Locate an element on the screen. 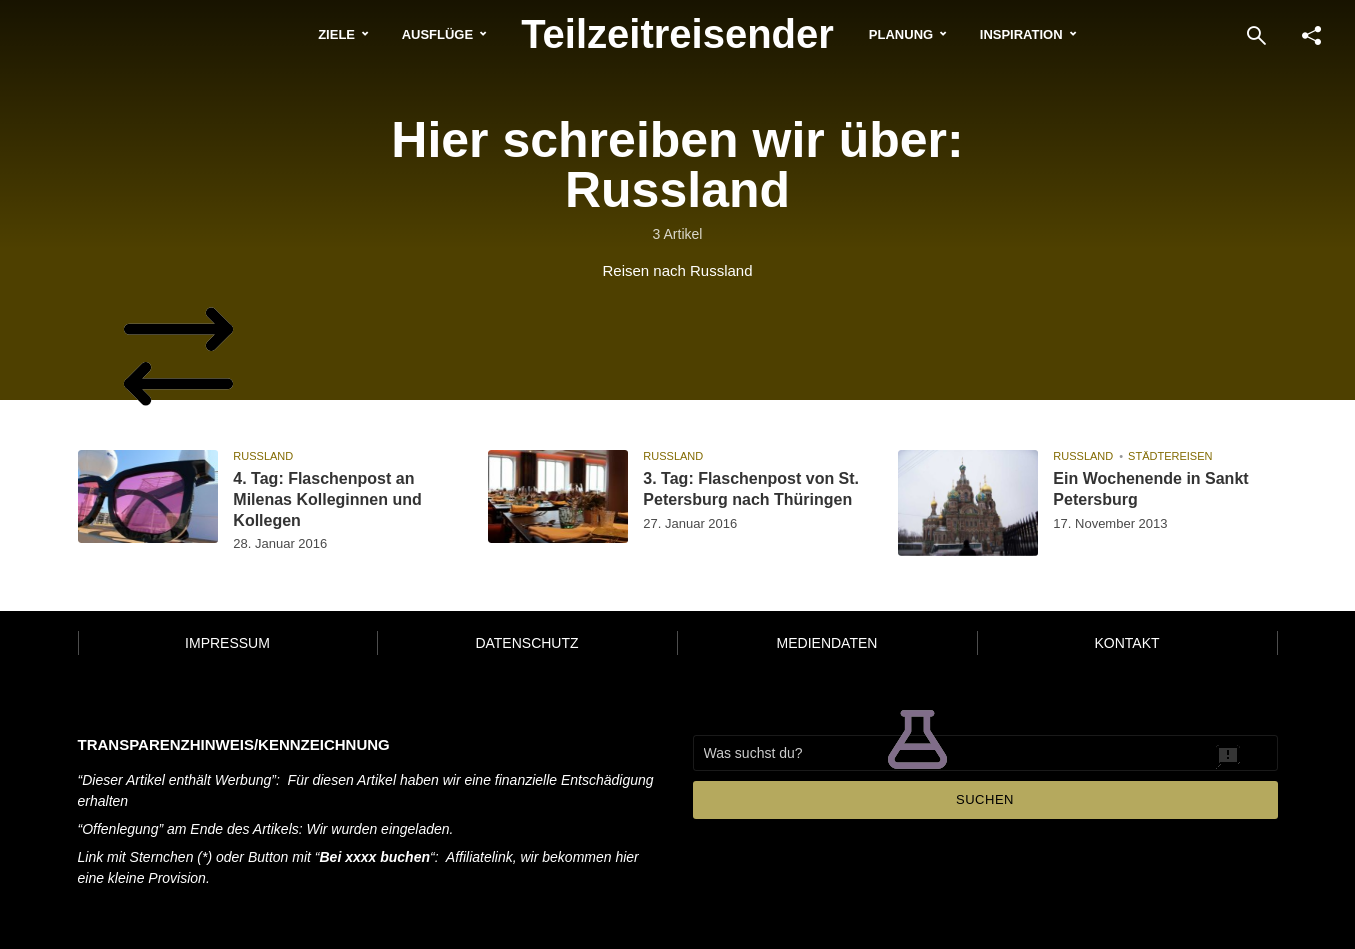 The image size is (1355, 949). submit feedback or report an issue is located at coordinates (1228, 757).